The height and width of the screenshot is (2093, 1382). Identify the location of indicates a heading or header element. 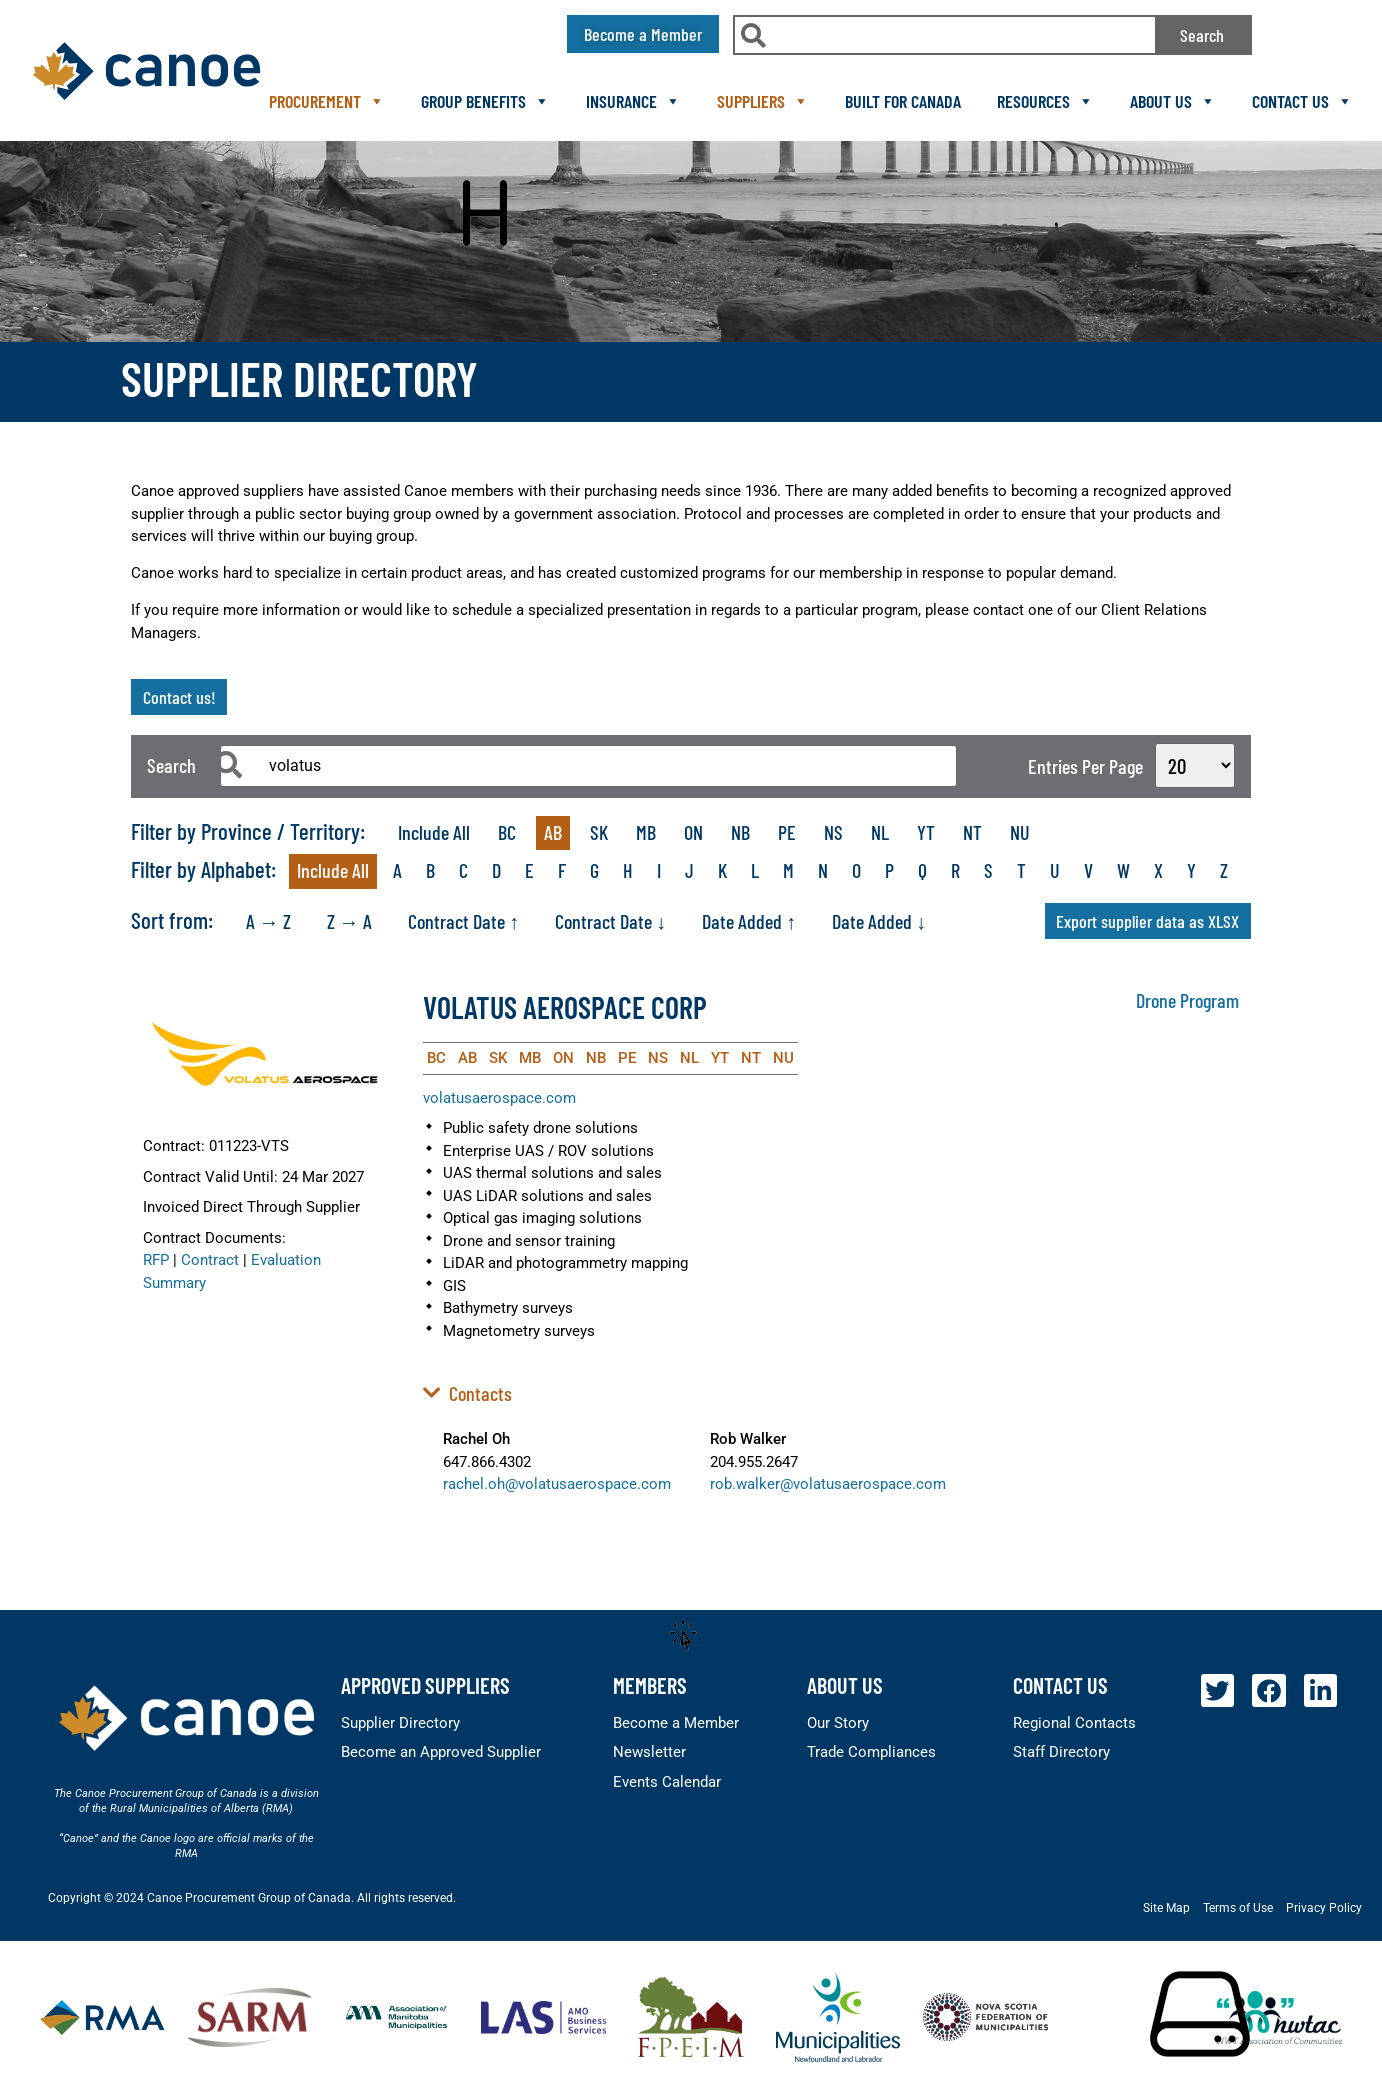
(485, 213).